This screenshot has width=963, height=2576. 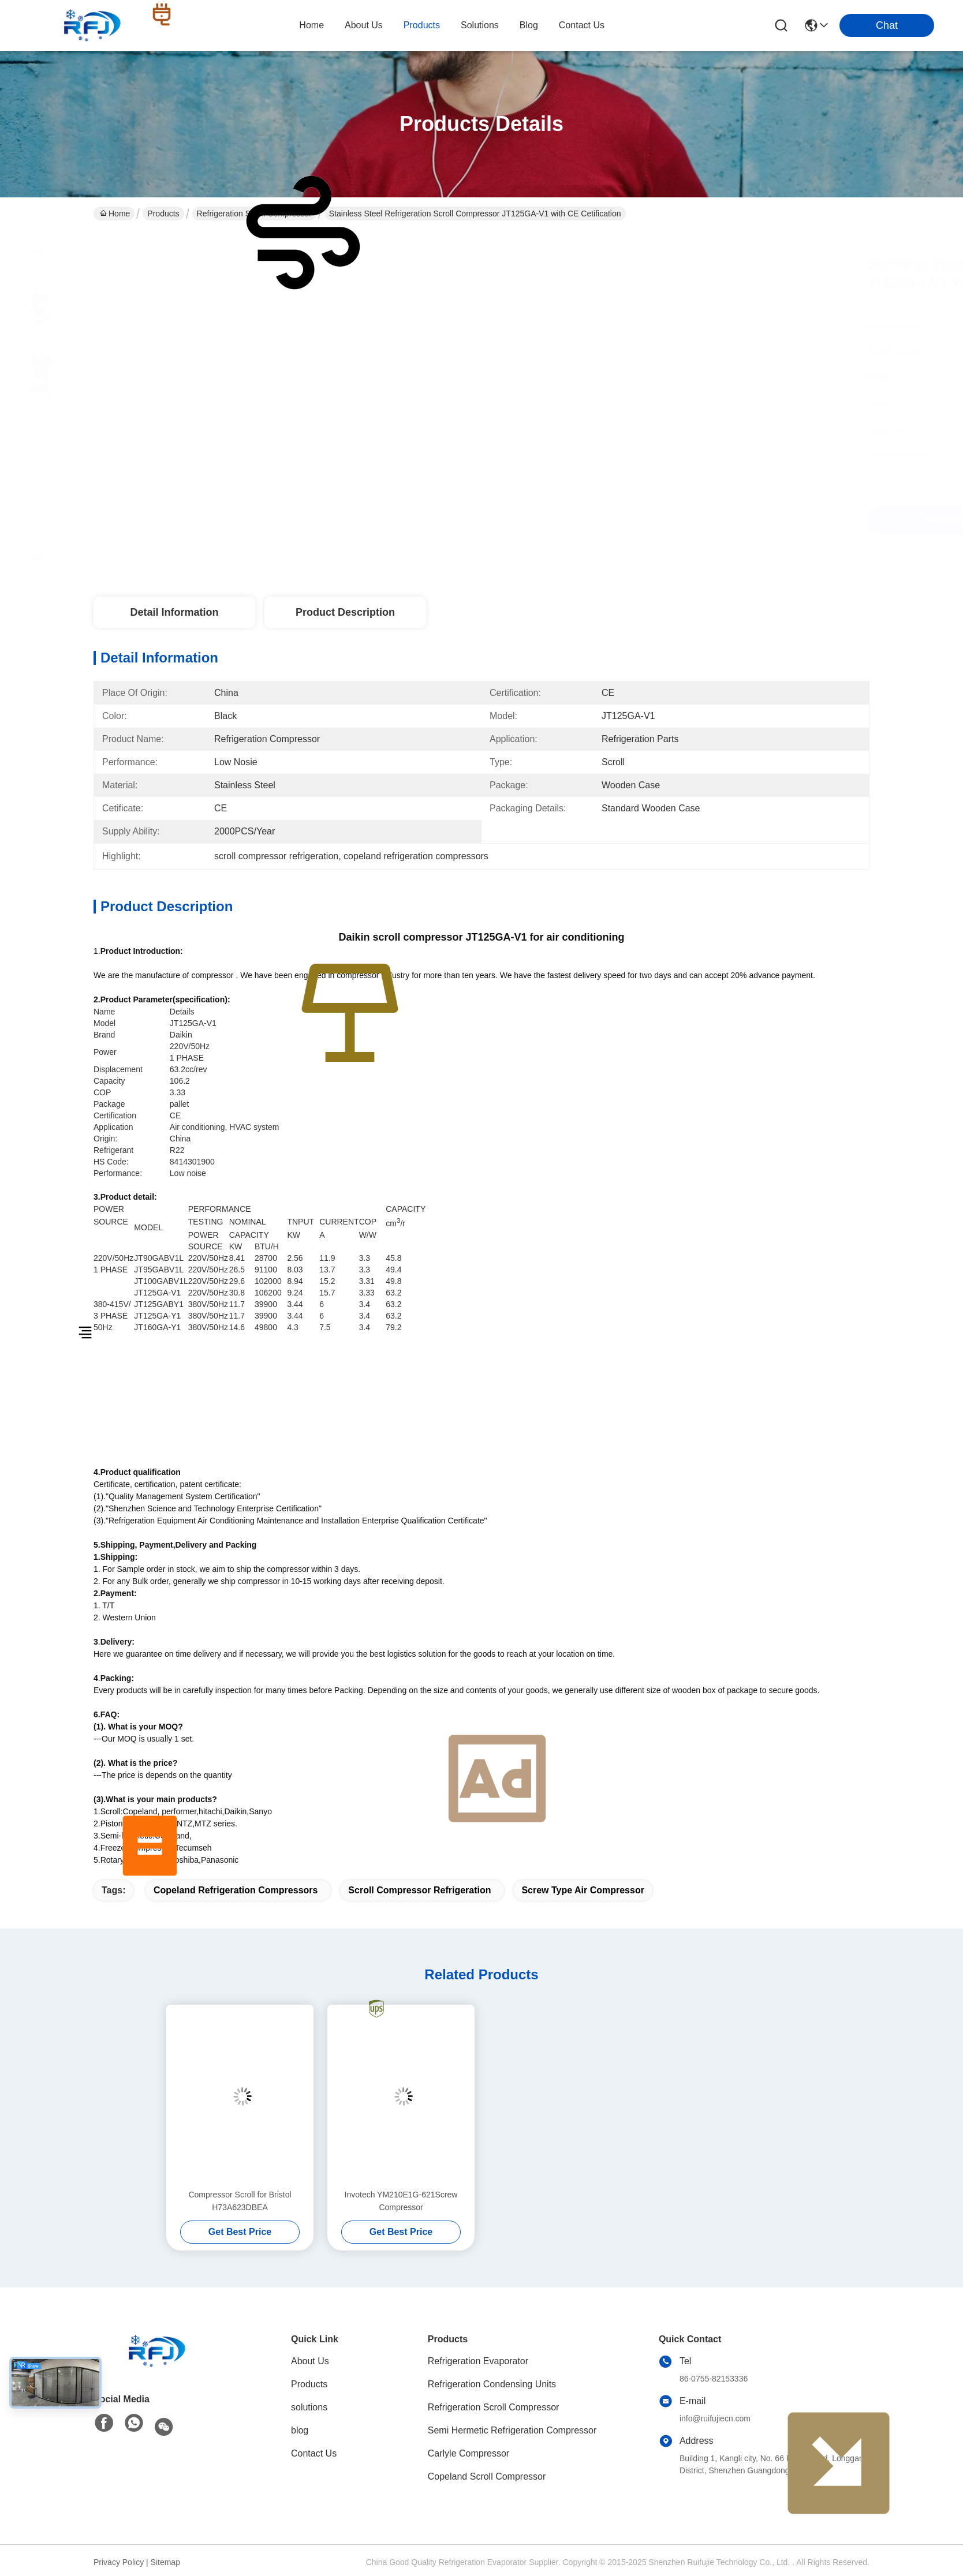 What do you see at coordinates (303, 233) in the screenshot?
I see `indicates windy weather conditions` at bounding box center [303, 233].